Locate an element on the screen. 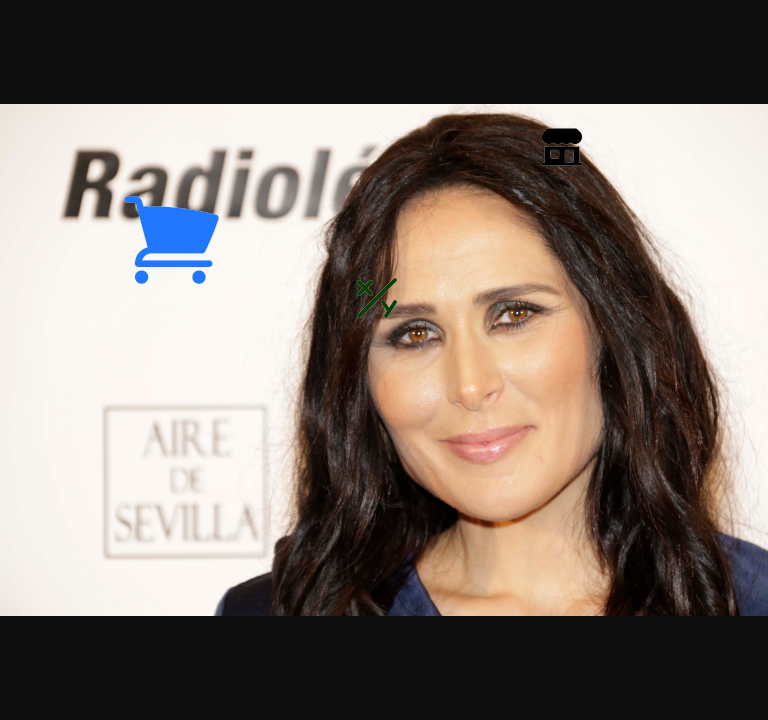 The image size is (768, 720). view store or shop location is located at coordinates (562, 147).